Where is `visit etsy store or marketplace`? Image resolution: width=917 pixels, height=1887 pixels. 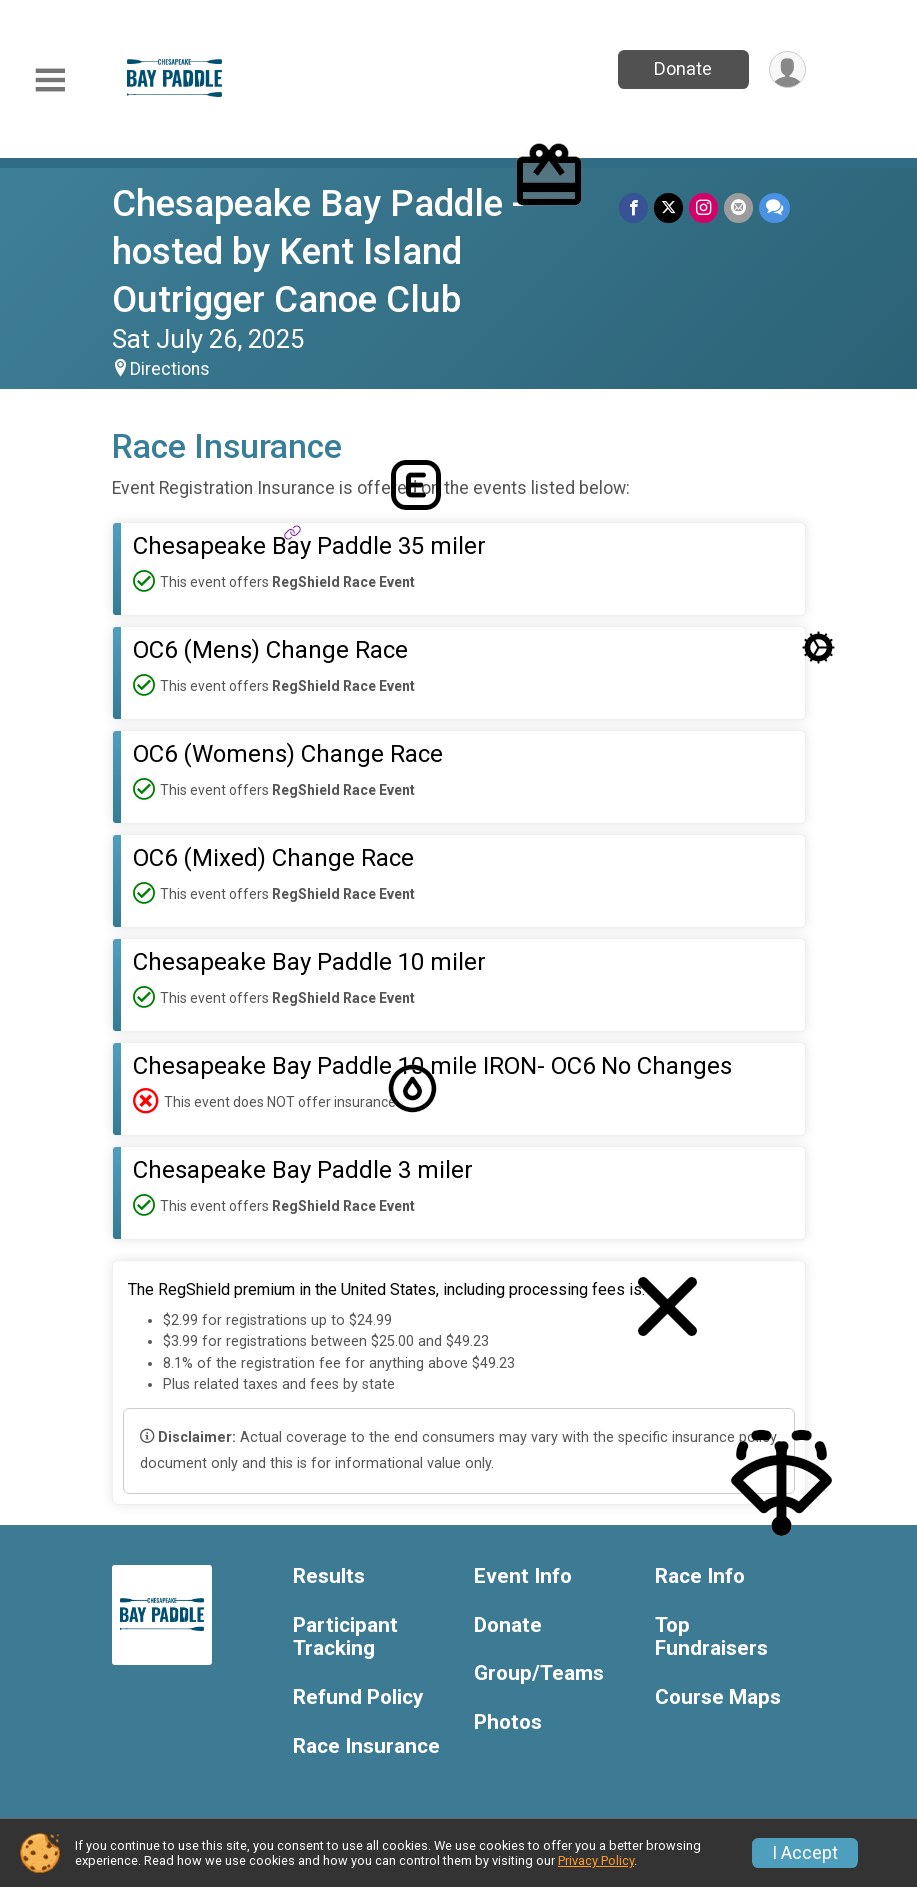
visit etsy store or marketplace is located at coordinates (416, 485).